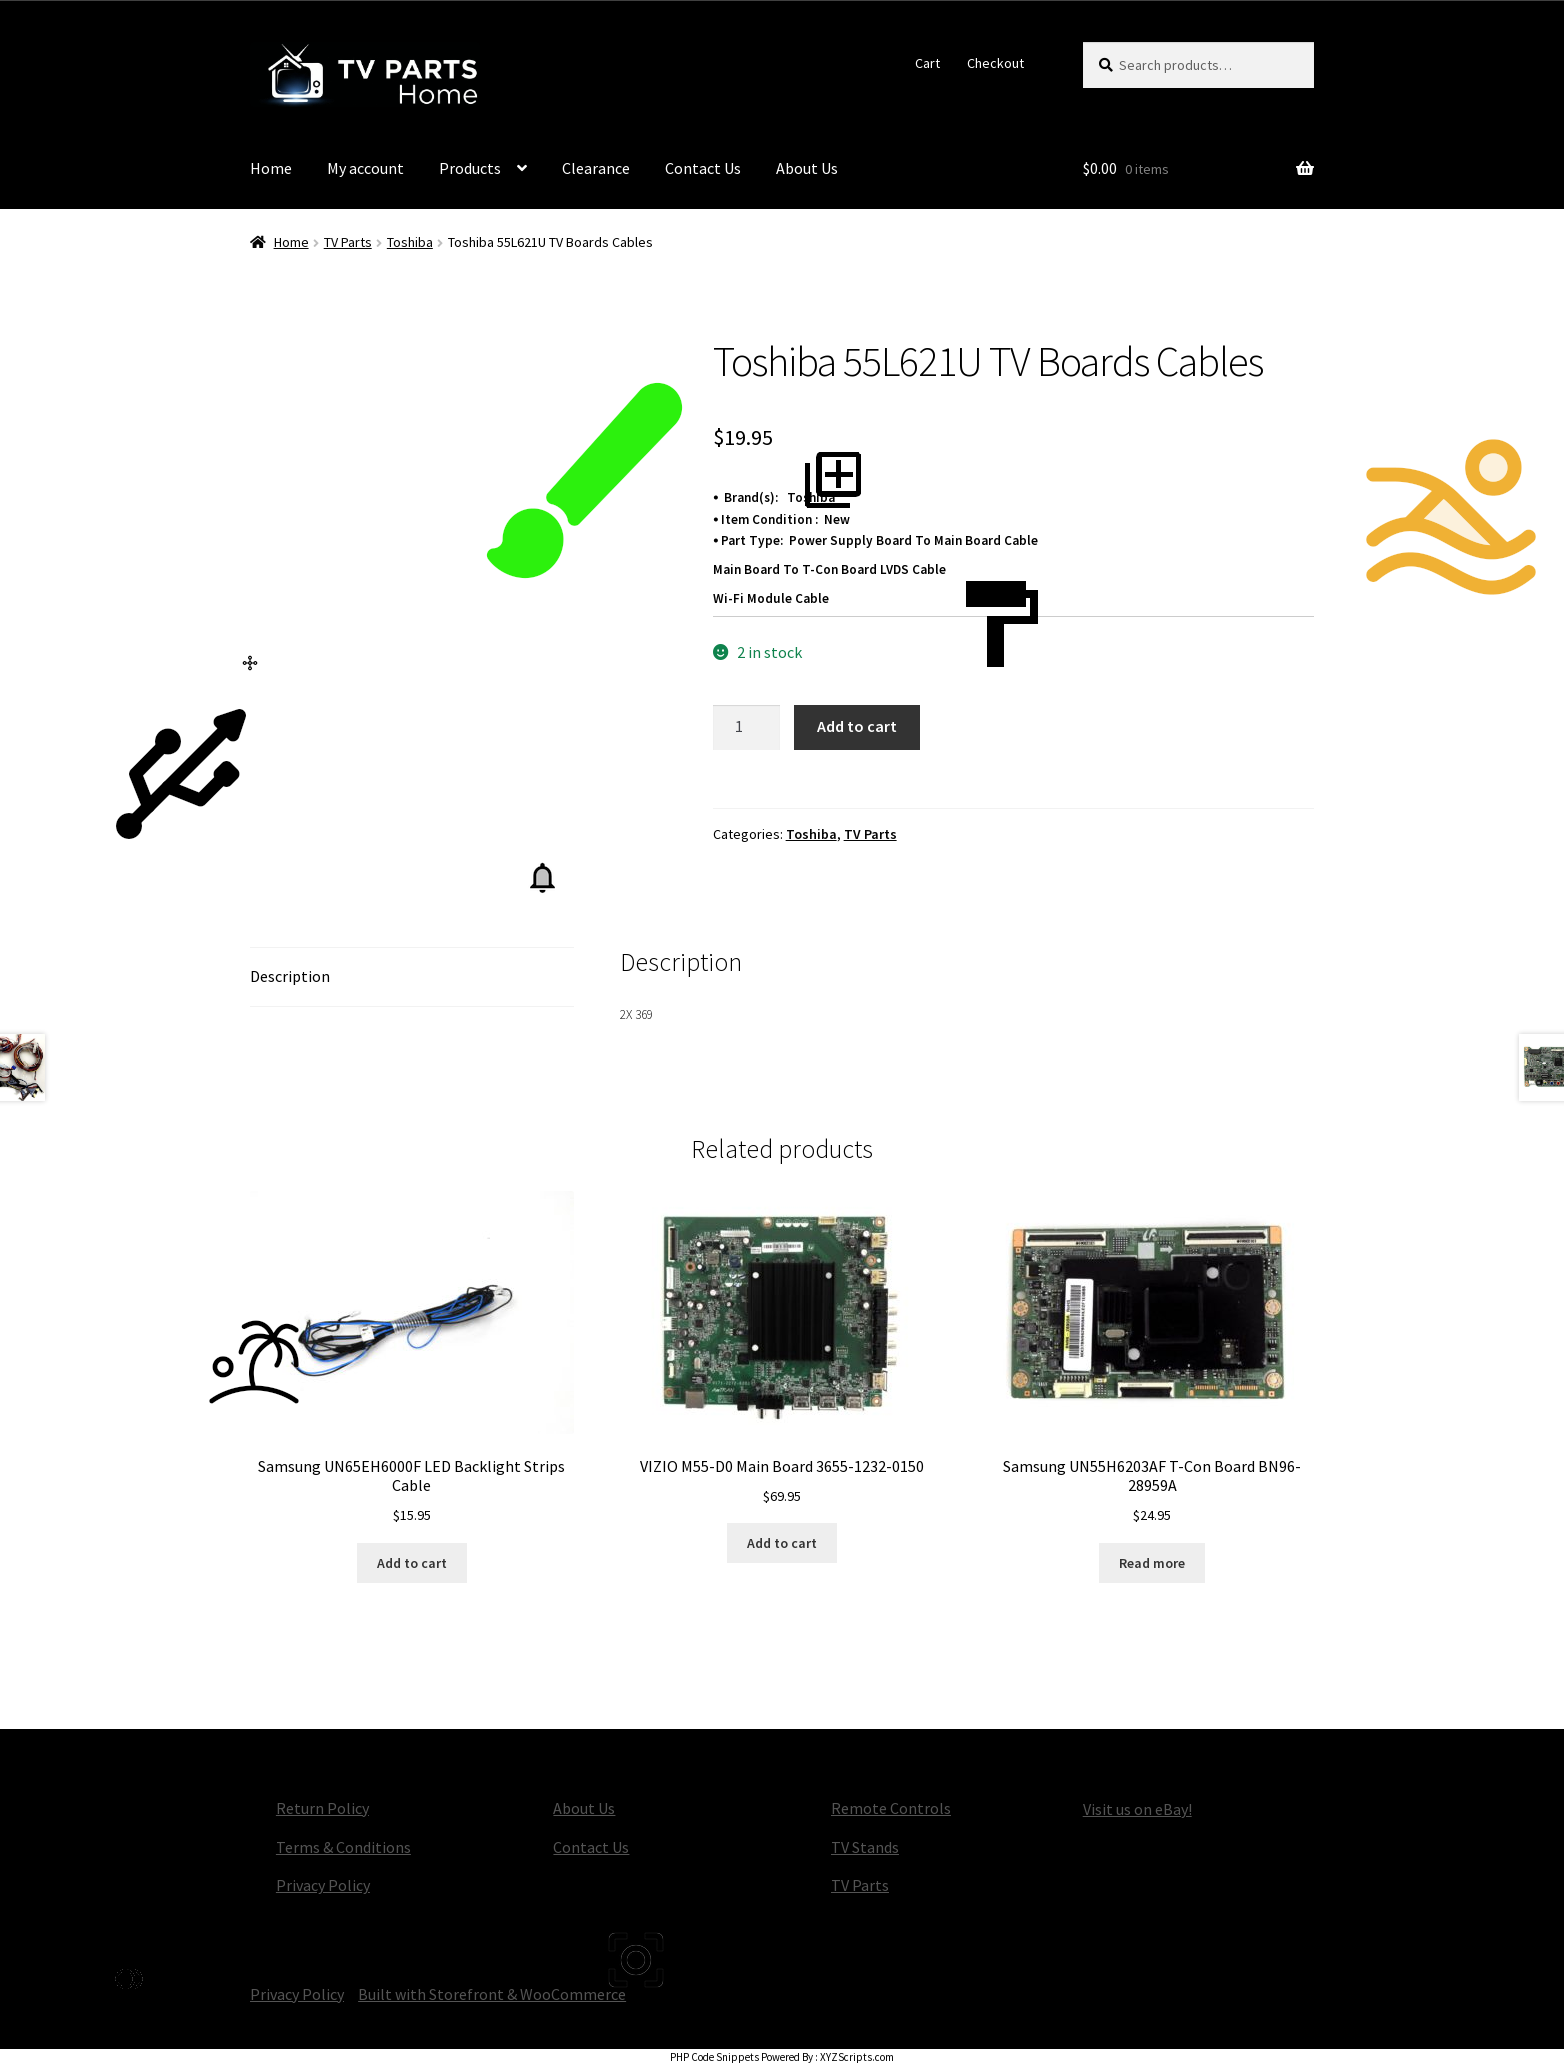 This screenshot has width=1564, height=2067. What do you see at coordinates (1000, 624) in the screenshot?
I see `apply formatting style to selected content` at bounding box center [1000, 624].